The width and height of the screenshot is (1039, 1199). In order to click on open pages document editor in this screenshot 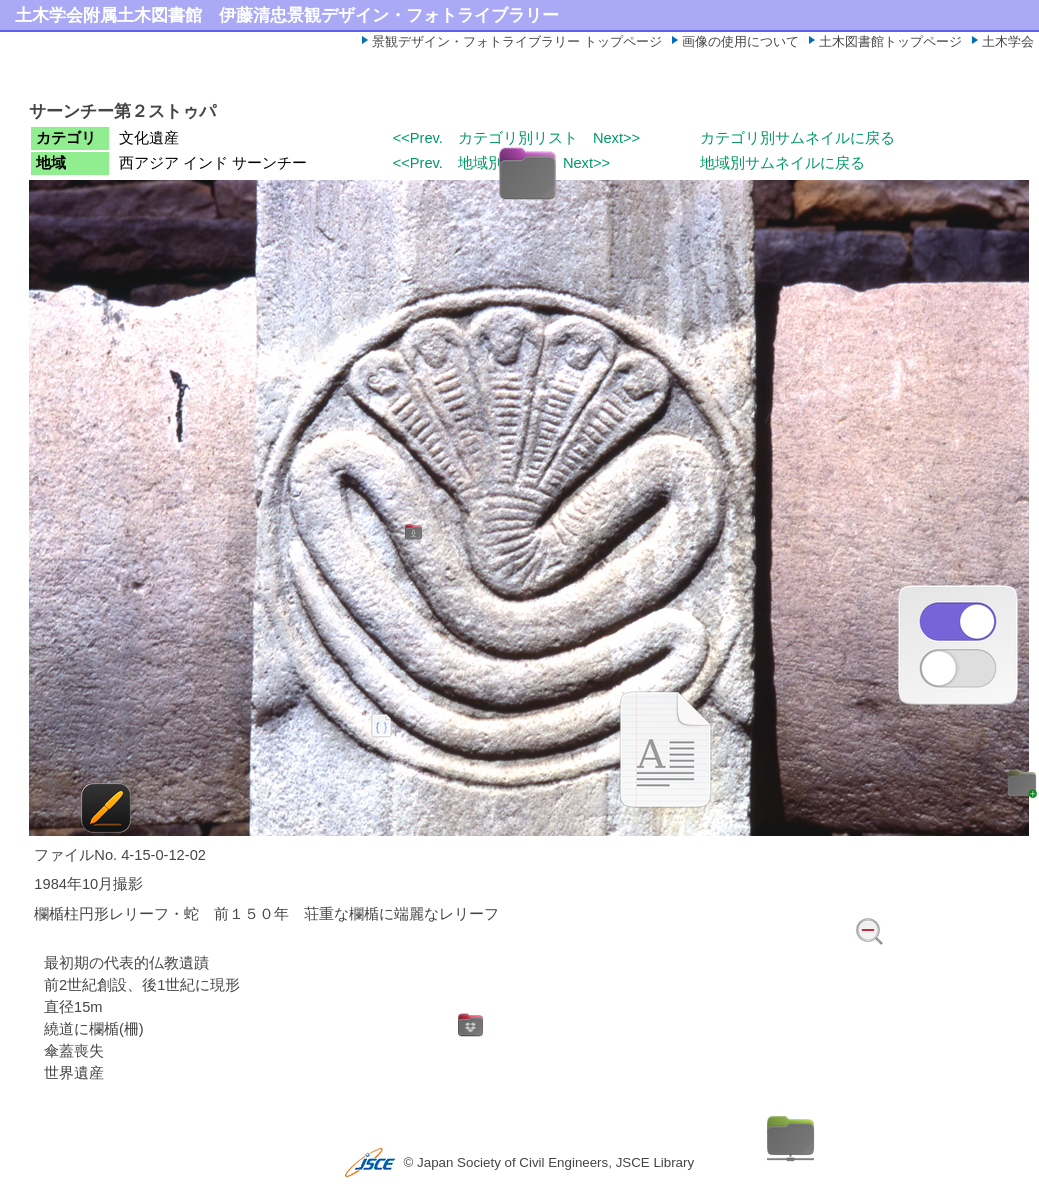, I will do `click(106, 808)`.